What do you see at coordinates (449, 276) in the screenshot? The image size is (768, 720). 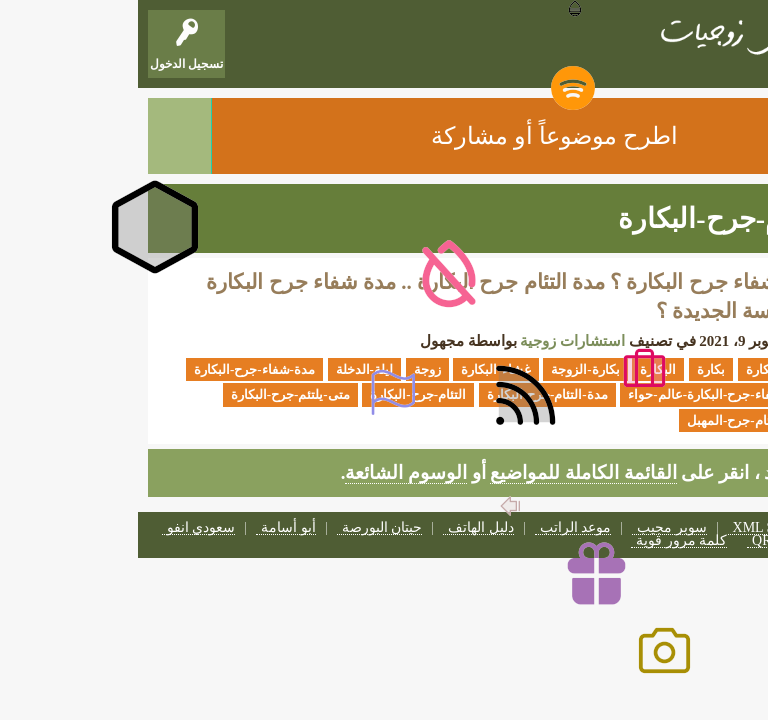 I see `disable water or liquid detection` at bounding box center [449, 276].